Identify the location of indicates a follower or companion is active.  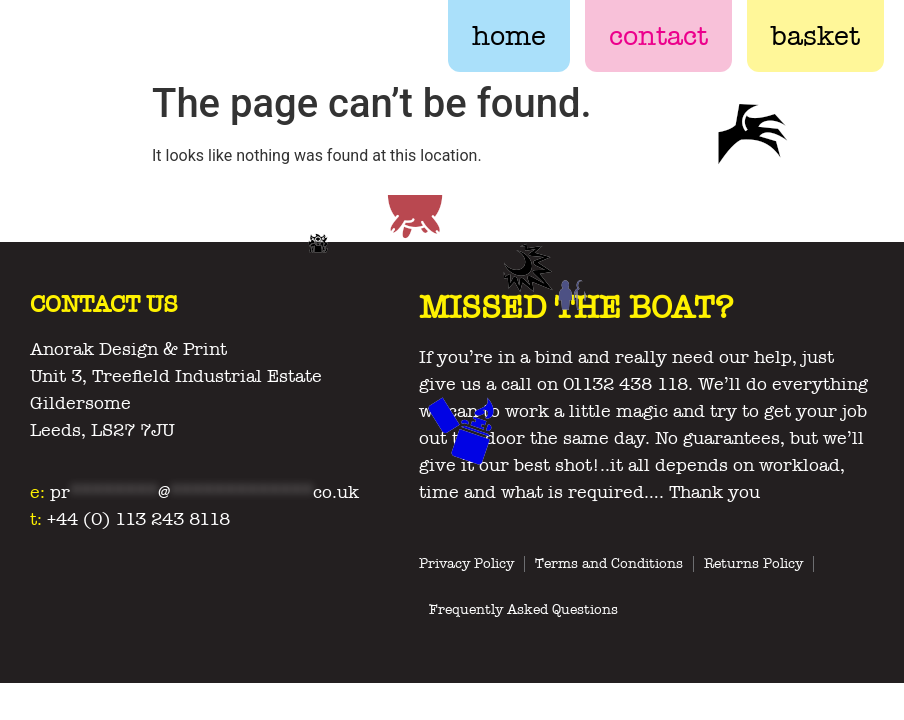
(573, 295).